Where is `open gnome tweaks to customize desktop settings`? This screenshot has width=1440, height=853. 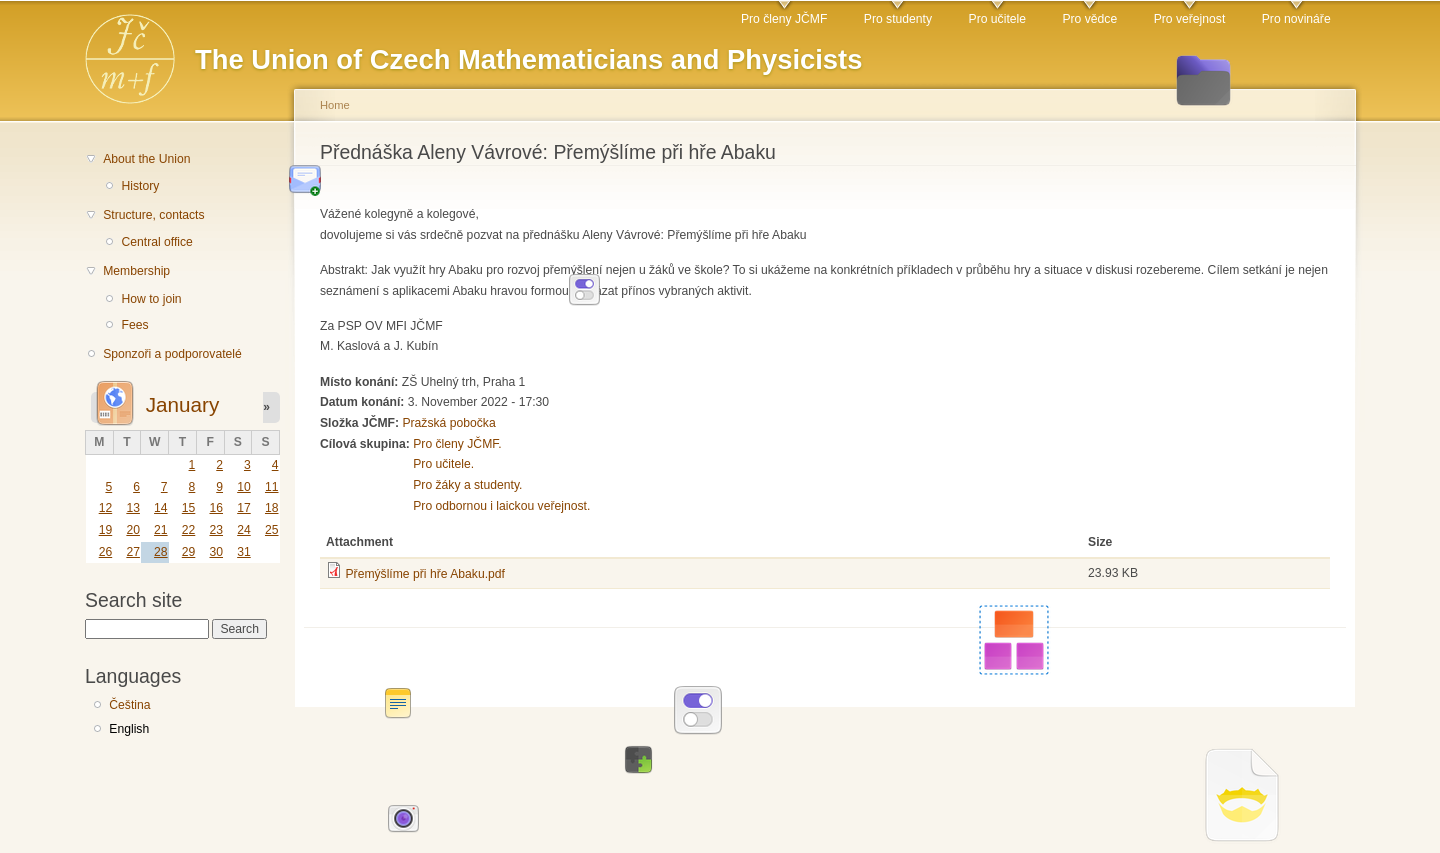
open gnome tweaks to customize desktop settings is located at coordinates (584, 289).